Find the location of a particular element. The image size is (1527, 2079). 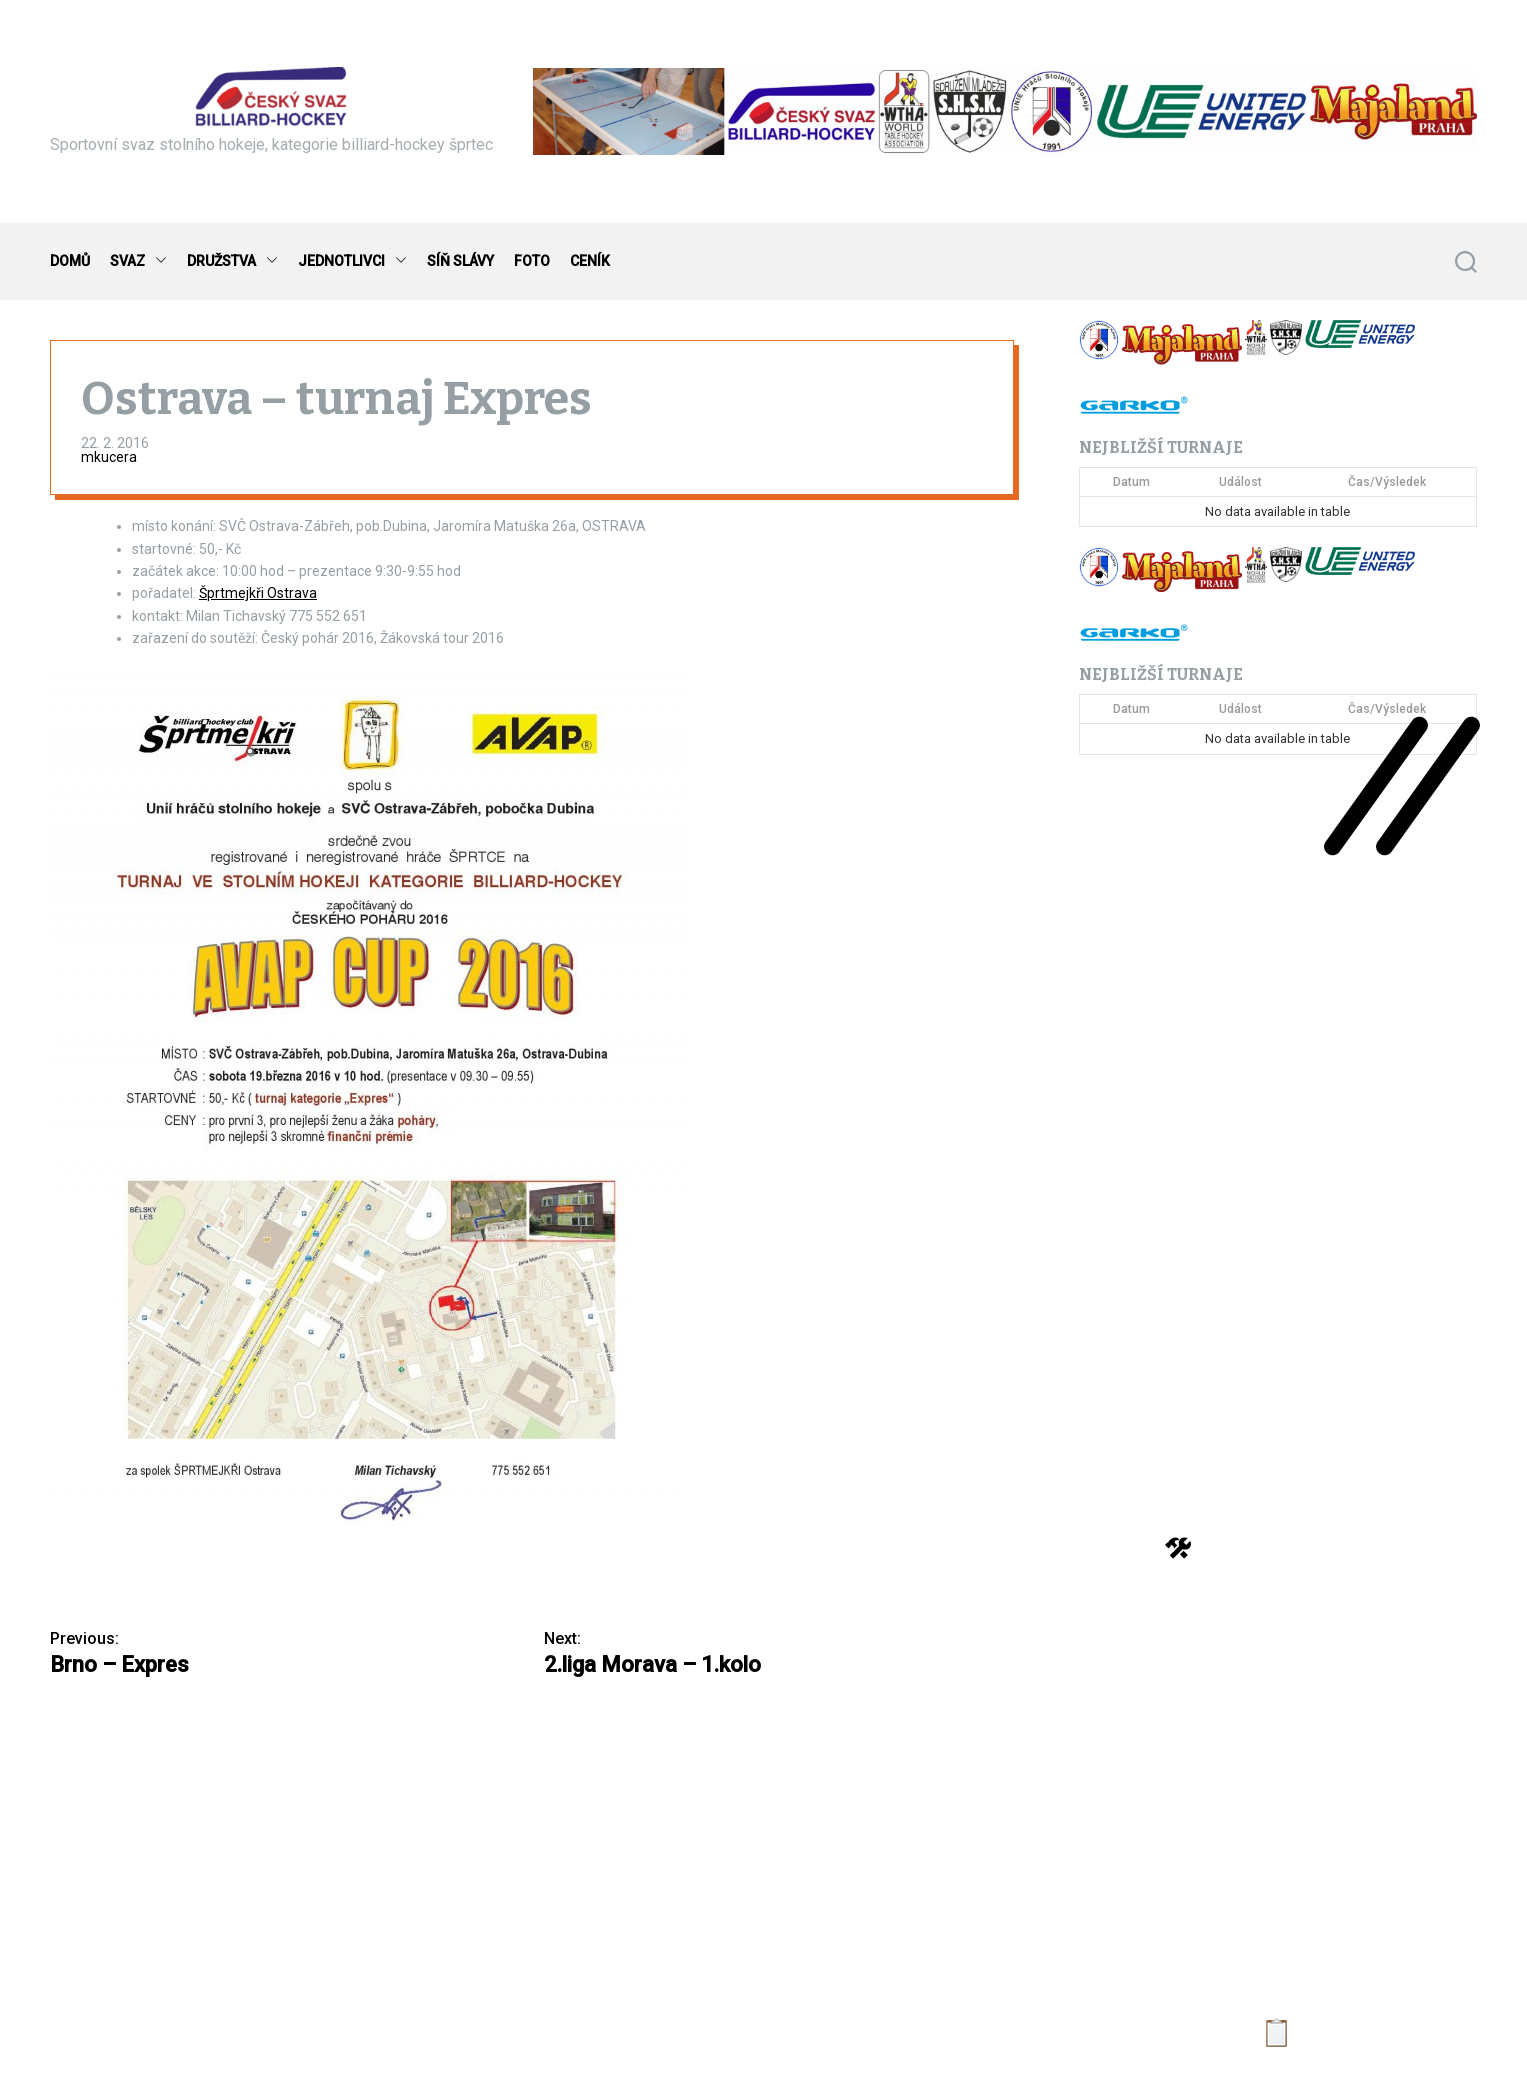

access clipboard contents is located at coordinates (1276, 2032).